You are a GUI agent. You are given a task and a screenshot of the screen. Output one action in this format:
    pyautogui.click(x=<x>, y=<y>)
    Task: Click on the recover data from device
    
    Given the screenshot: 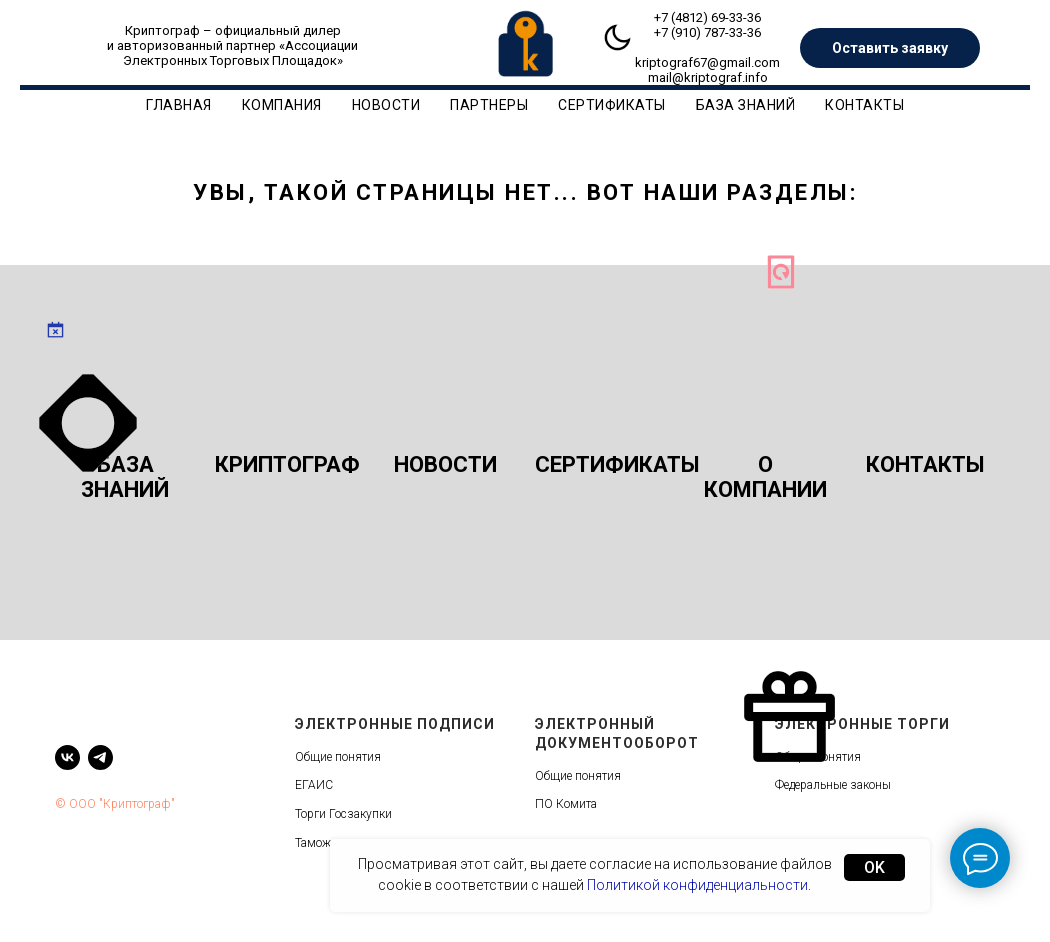 What is the action you would take?
    pyautogui.click(x=781, y=272)
    